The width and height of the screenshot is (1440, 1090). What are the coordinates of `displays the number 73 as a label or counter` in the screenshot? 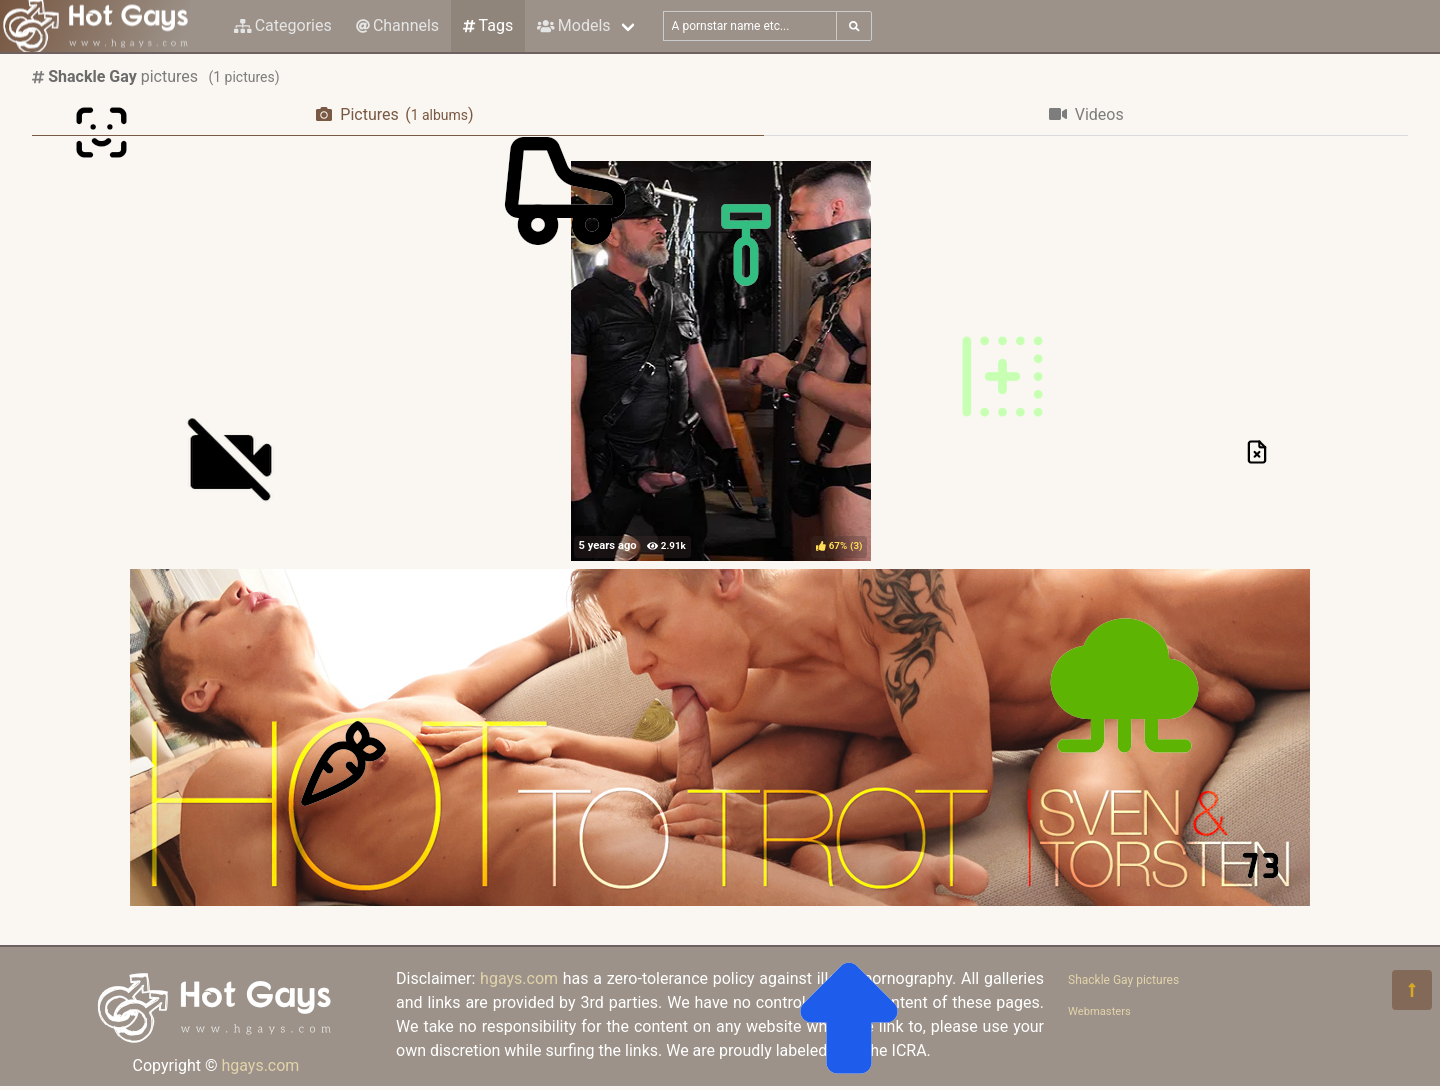 It's located at (1260, 865).